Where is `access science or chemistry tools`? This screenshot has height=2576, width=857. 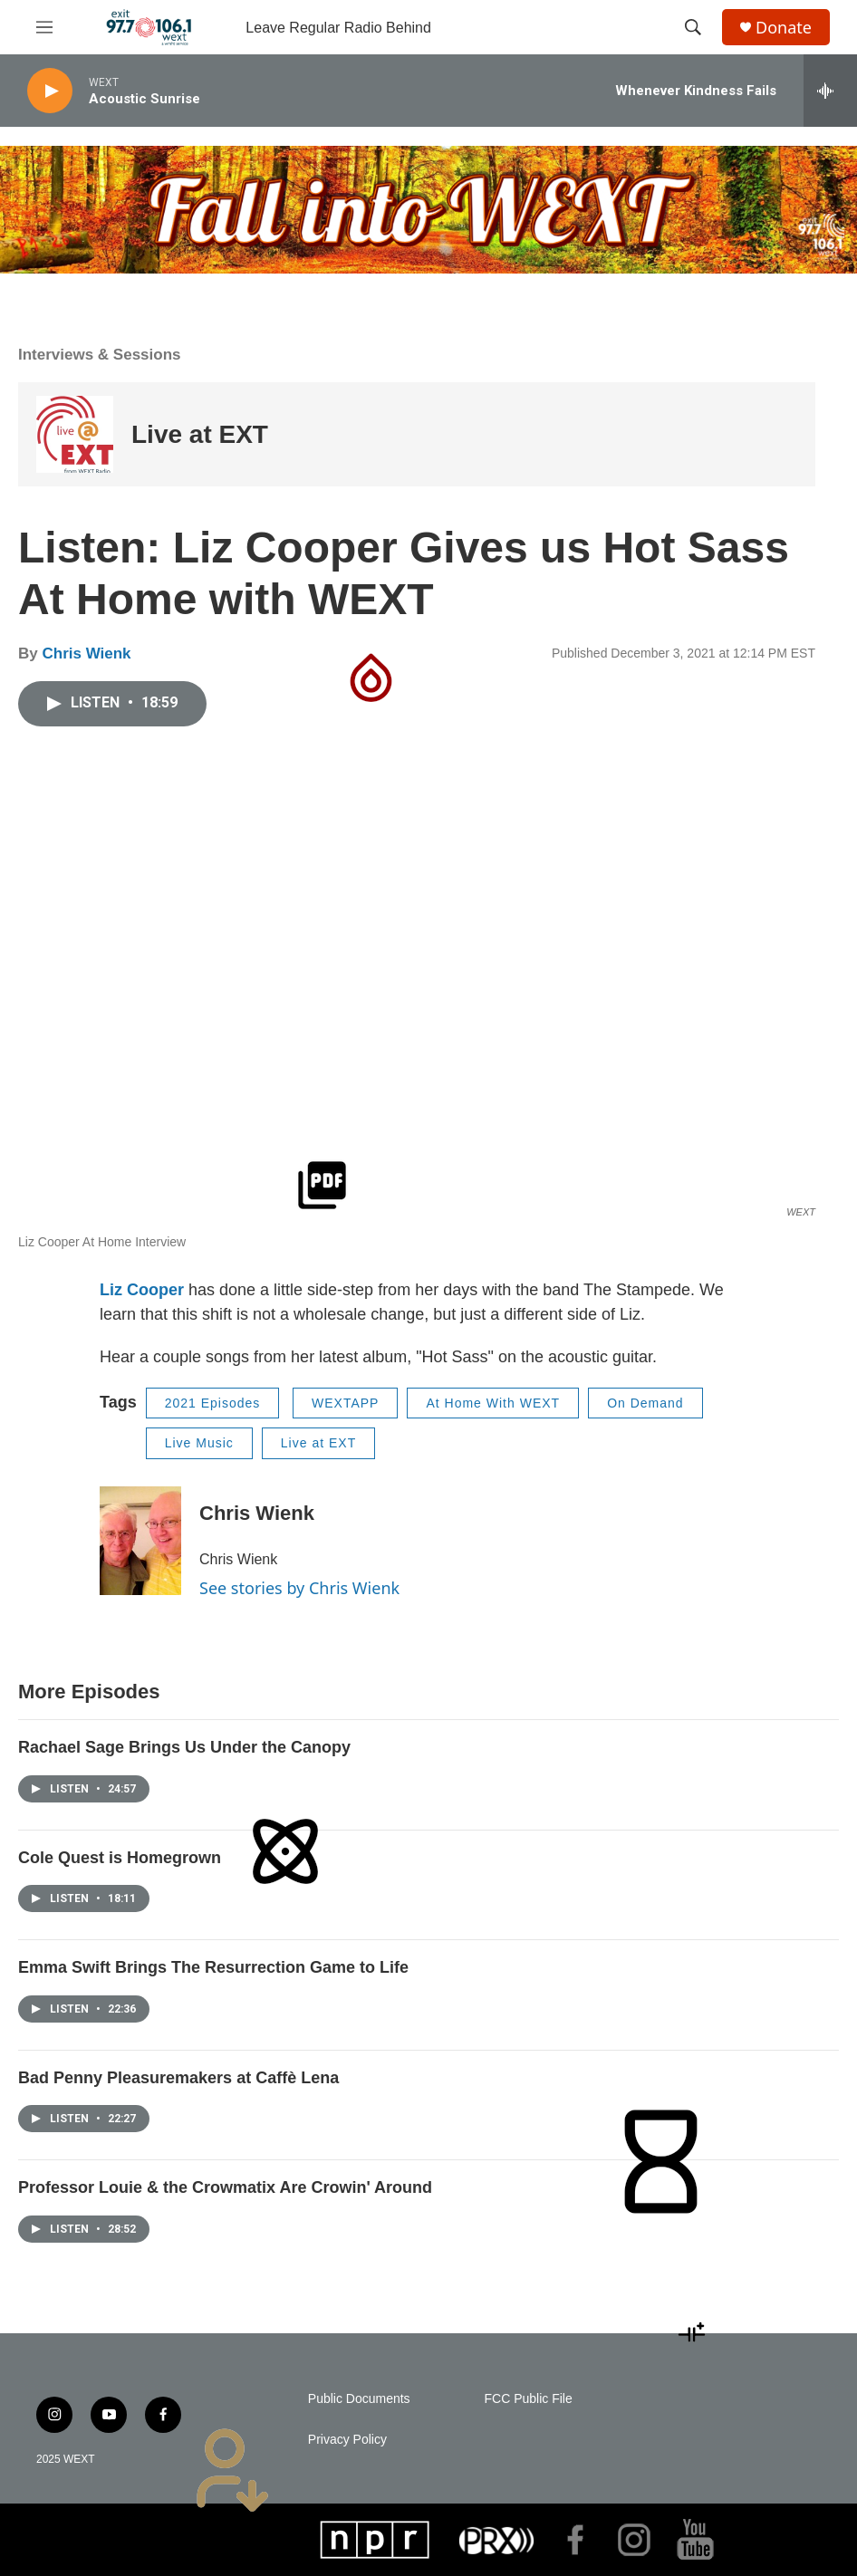
access science or chemistry tools is located at coordinates (285, 1851).